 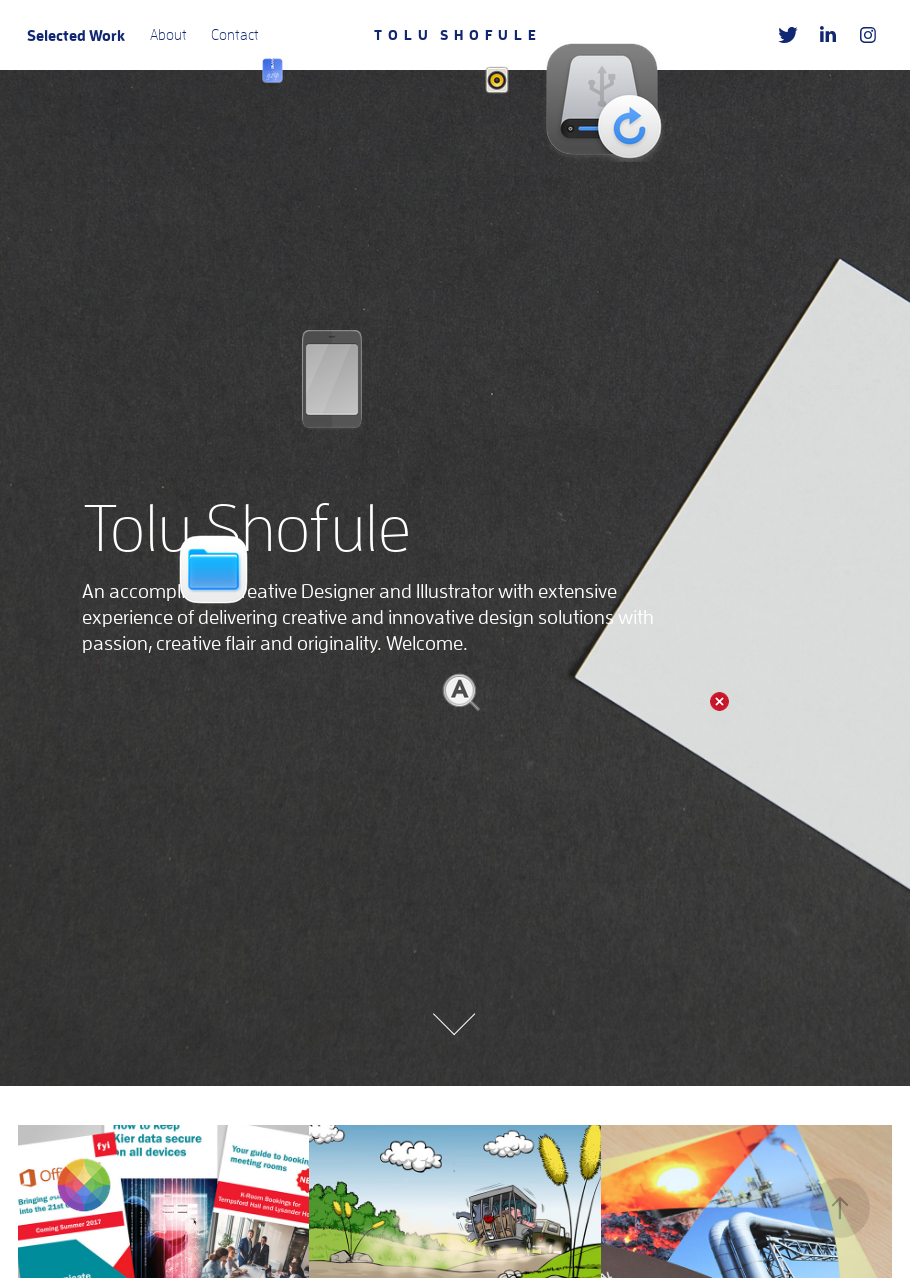 I want to click on cancel or close the current action, so click(x=719, y=701).